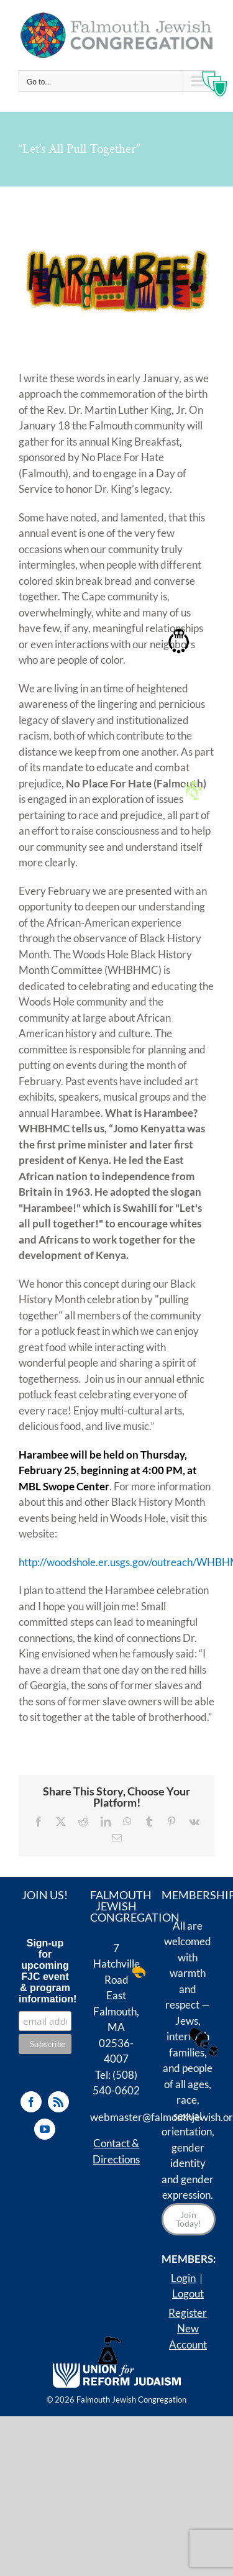 The width and height of the screenshot is (233, 2576). Describe the element at coordinates (139, 1971) in the screenshot. I see `select crab or crustacean in a game menu` at that location.